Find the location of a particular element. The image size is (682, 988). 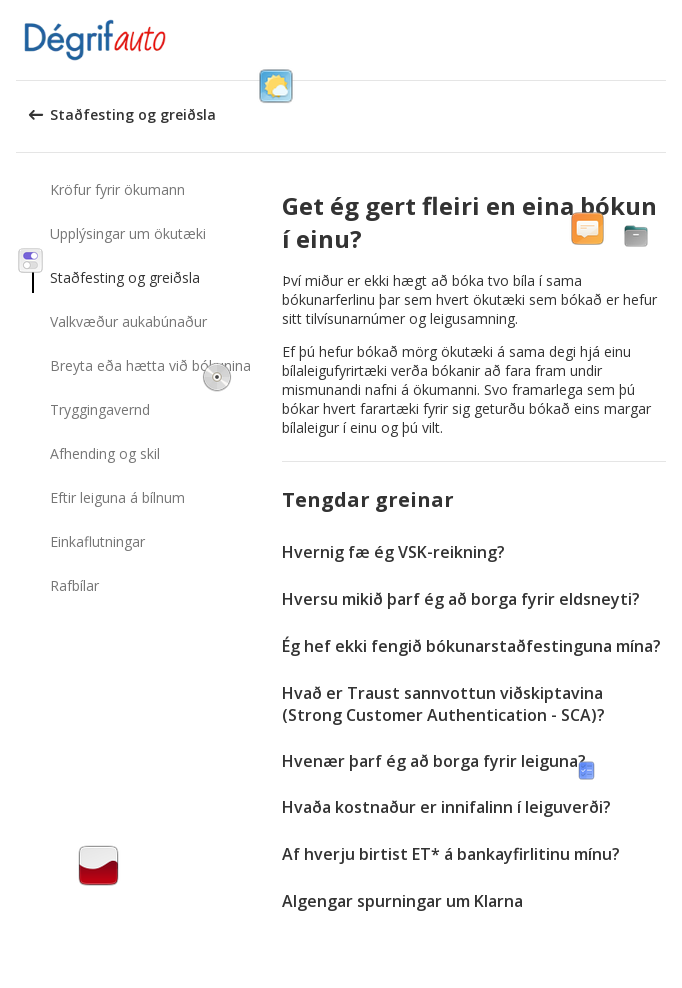

indicates a dvd-r disc drive or media is located at coordinates (217, 377).